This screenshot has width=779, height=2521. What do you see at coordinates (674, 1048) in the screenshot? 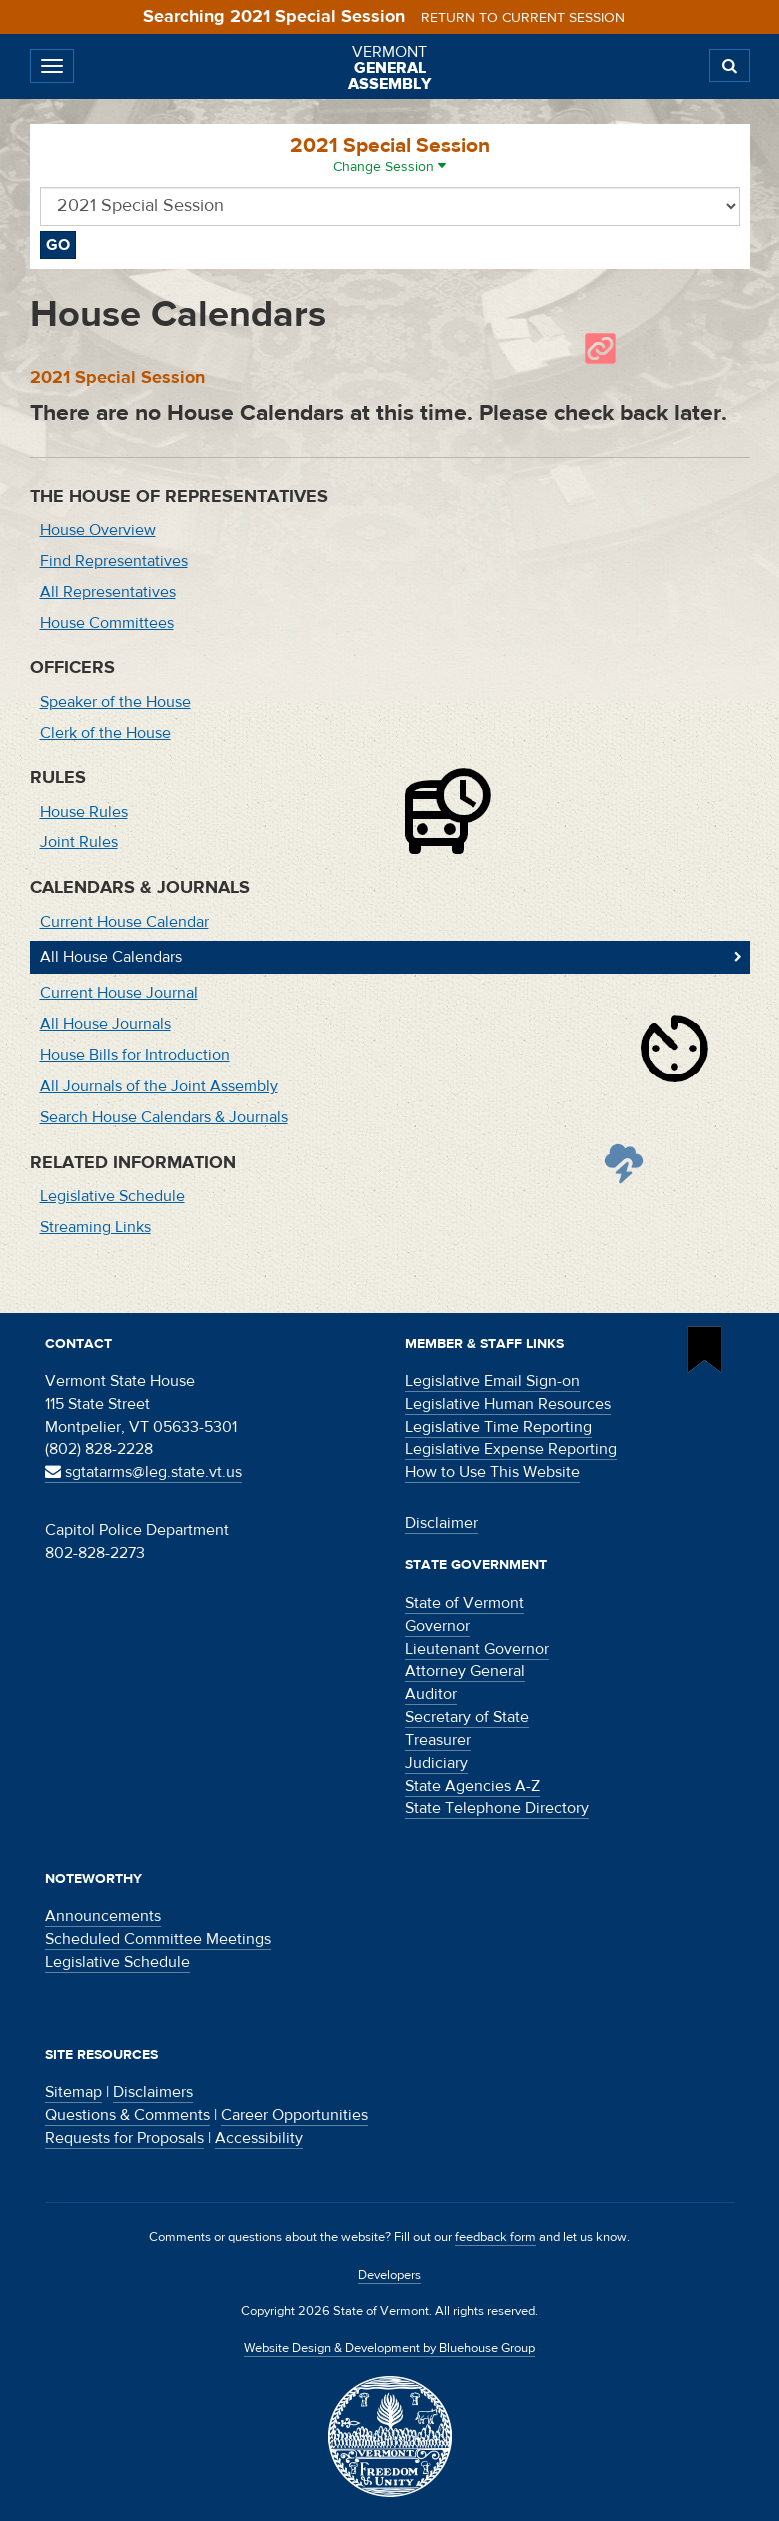
I see `set or view a countdown timer` at bounding box center [674, 1048].